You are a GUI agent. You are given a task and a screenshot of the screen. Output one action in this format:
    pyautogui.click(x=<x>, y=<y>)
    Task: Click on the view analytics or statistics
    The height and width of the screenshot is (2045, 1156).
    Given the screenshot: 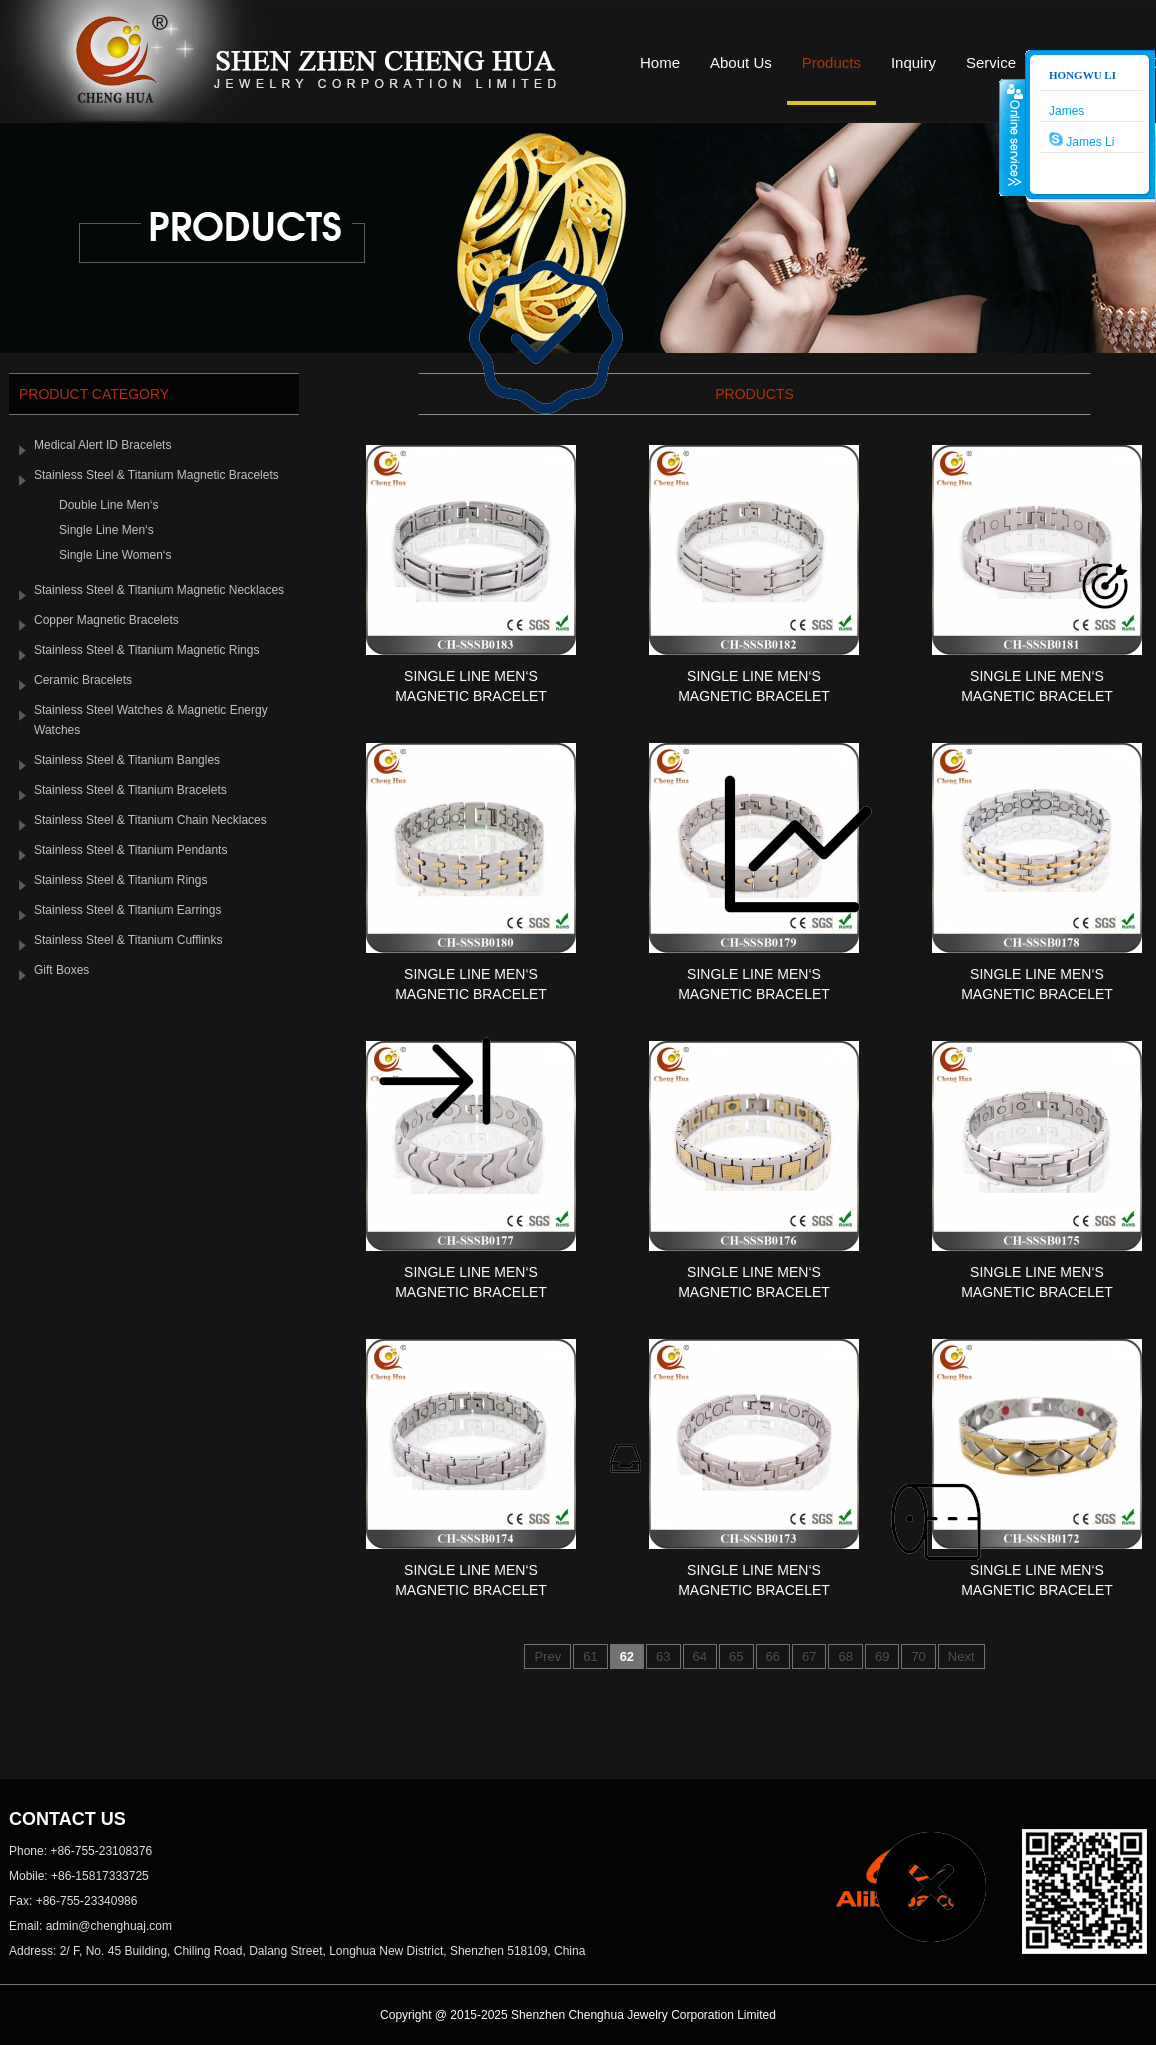 What is the action you would take?
    pyautogui.click(x=800, y=844)
    